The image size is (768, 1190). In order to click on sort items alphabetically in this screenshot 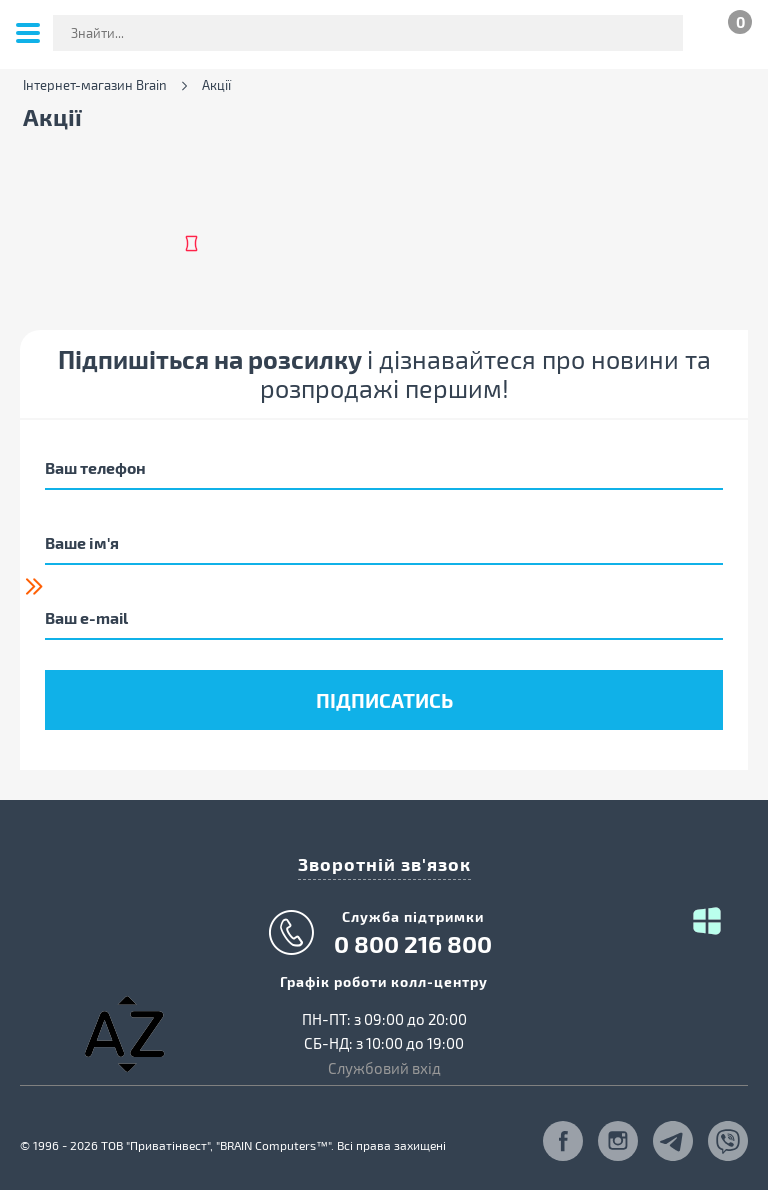, I will do `click(125, 1034)`.